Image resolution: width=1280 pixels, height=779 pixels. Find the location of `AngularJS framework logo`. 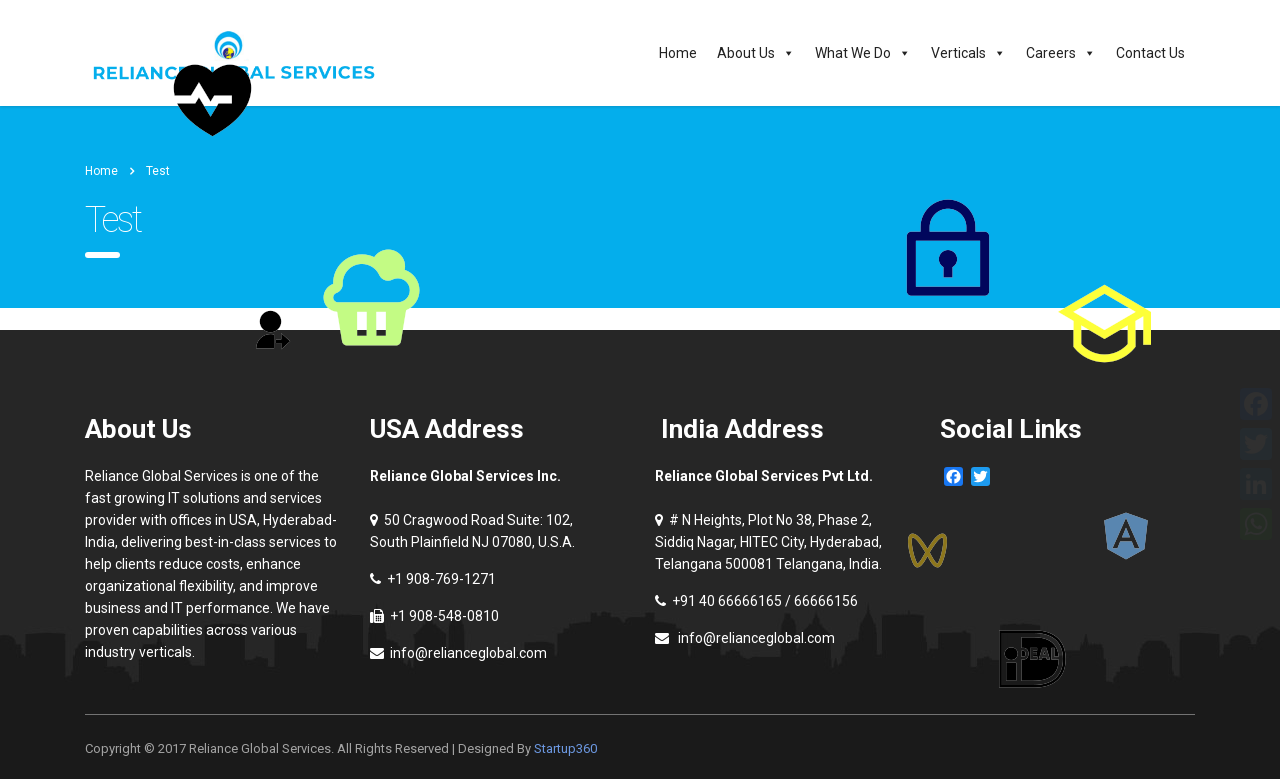

AngularJS framework logo is located at coordinates (1126, 536).